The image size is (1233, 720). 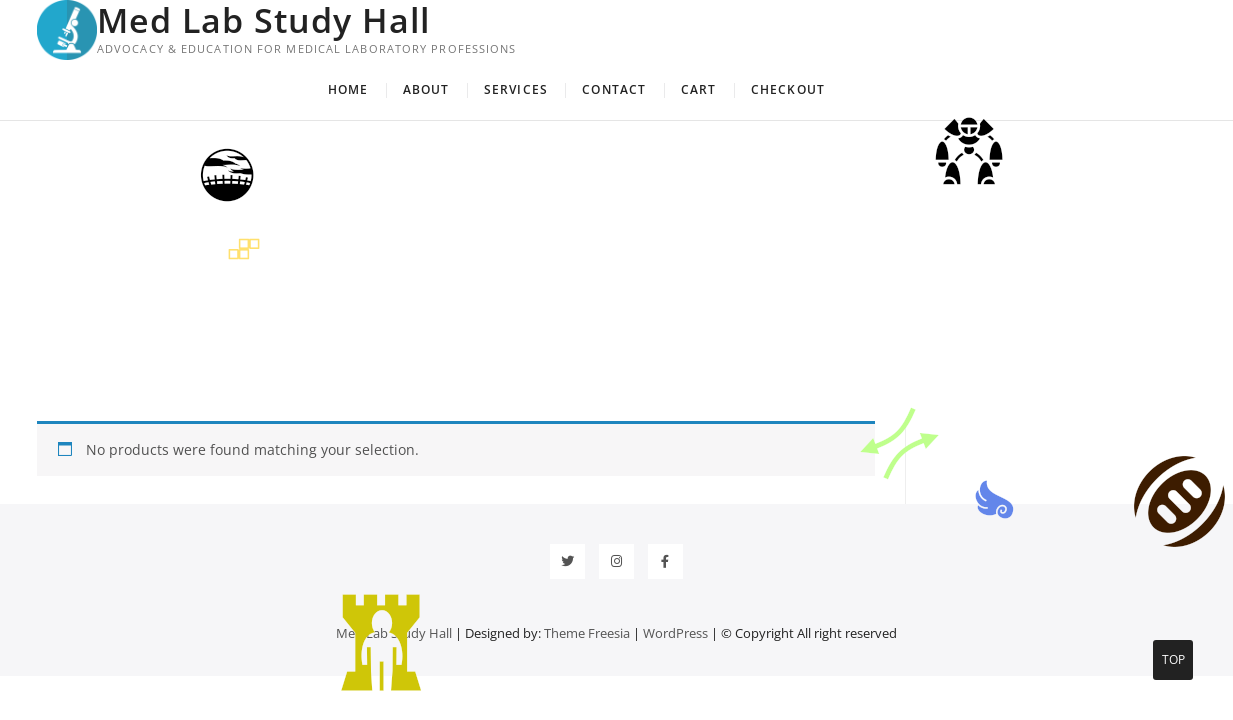 What do you see at coordinates (994, 499) in the screenshot?
I see `indicates wind or air element in gameplay` at bounding box center [994, 499].